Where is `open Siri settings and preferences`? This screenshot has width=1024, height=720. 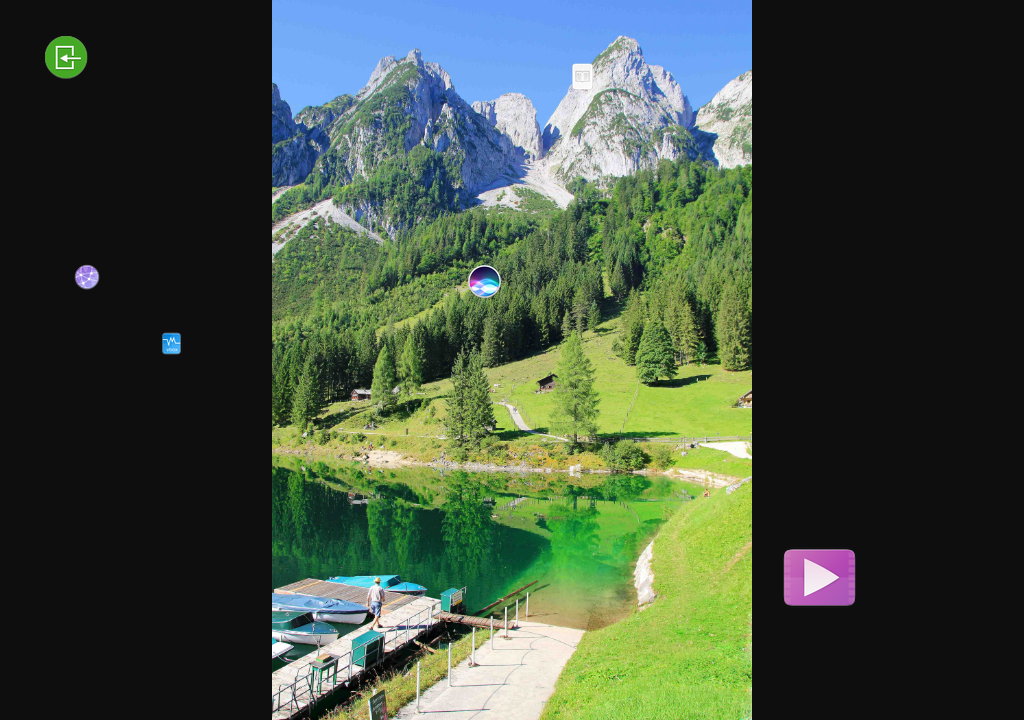
open Siri settings and preferences is located at coordinates (484, 281).